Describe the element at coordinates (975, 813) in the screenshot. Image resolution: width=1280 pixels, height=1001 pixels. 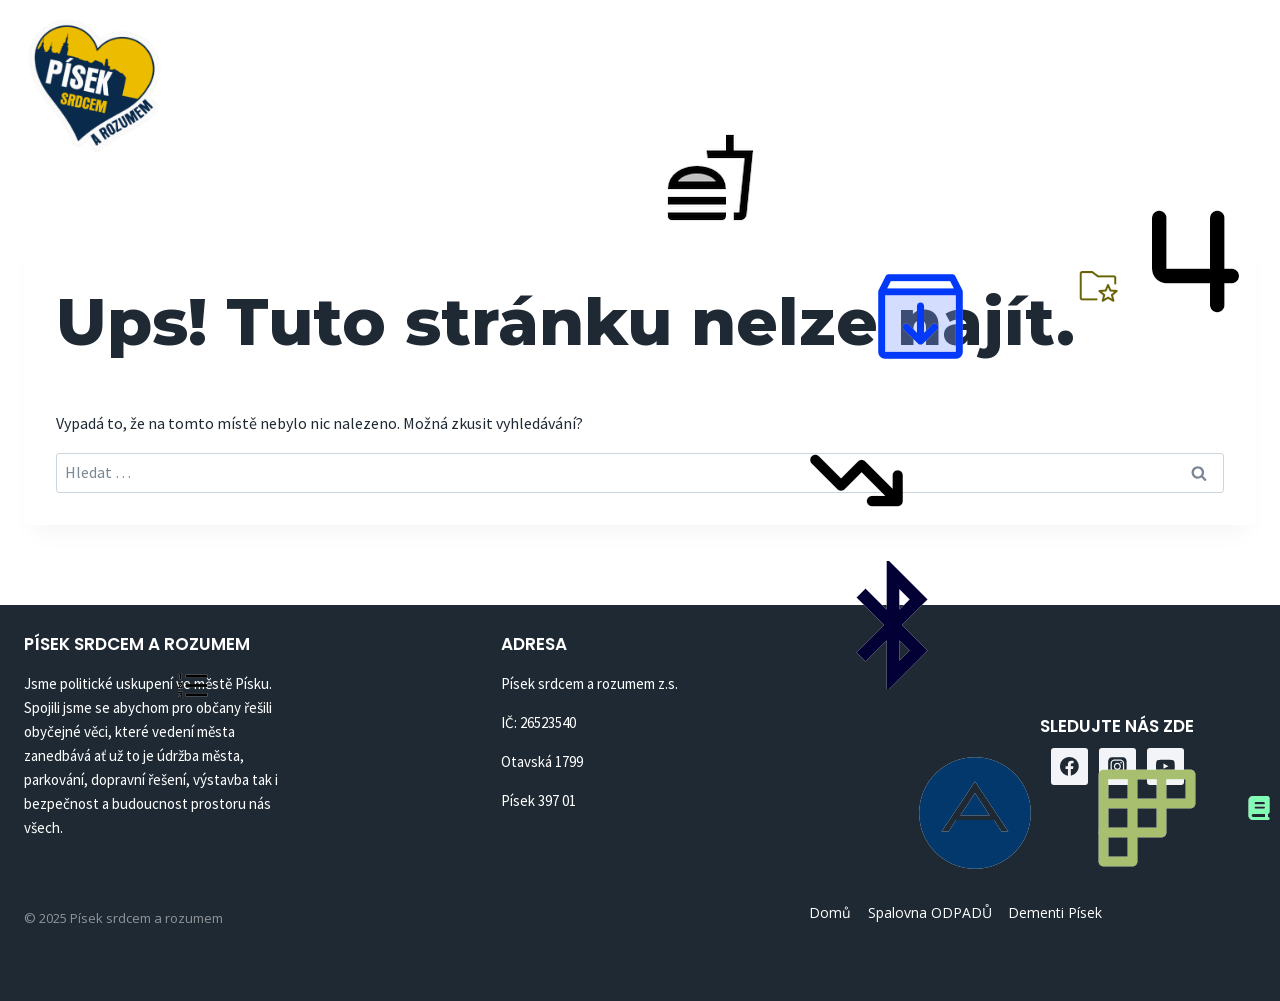
I see `app.net (adn) logo` at that location.